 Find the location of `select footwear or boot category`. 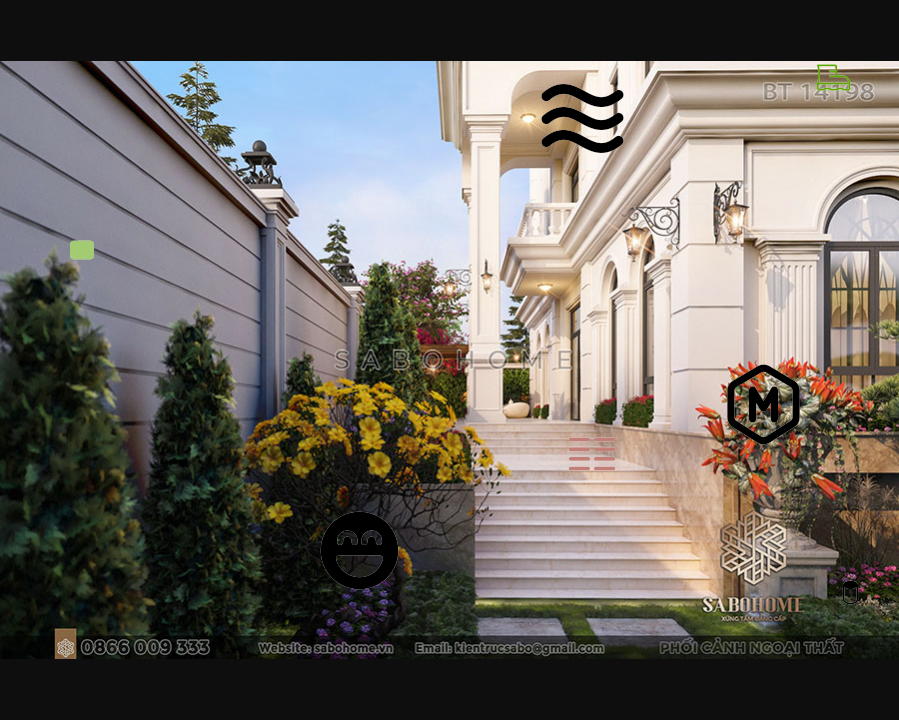

select footwear or boot category is located at coordinates (832, 77).